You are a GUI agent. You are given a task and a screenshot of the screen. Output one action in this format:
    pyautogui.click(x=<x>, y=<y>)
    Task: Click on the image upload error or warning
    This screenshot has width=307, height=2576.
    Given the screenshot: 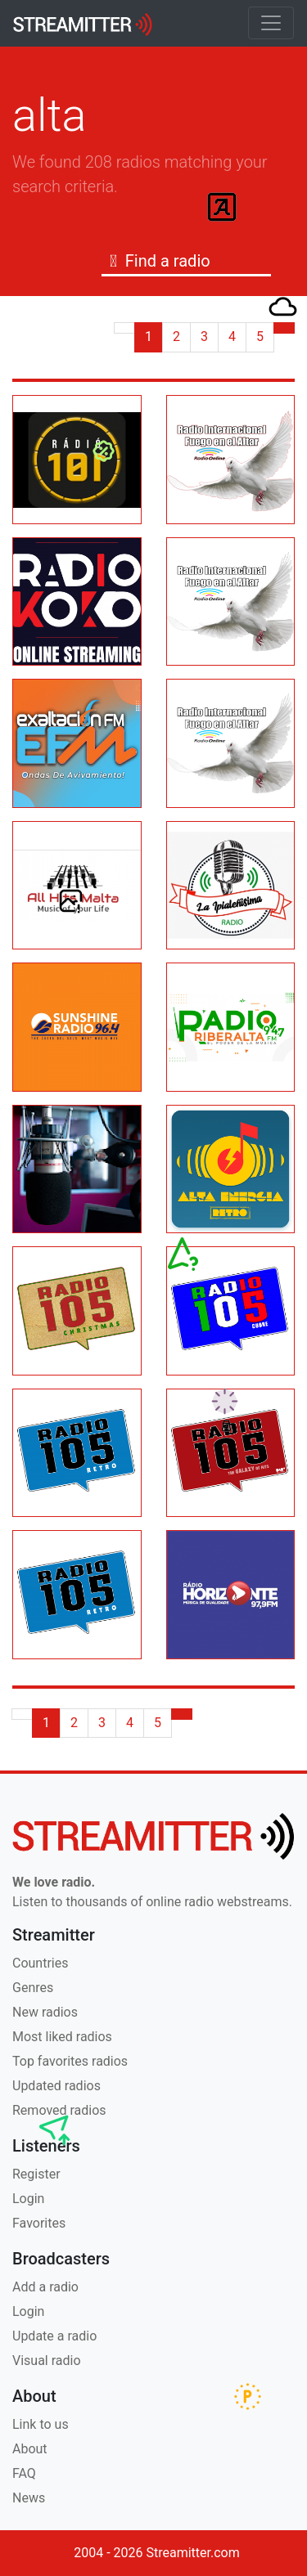 What is the action you would take?
    pyautogui.click(x=70, y=900)
    